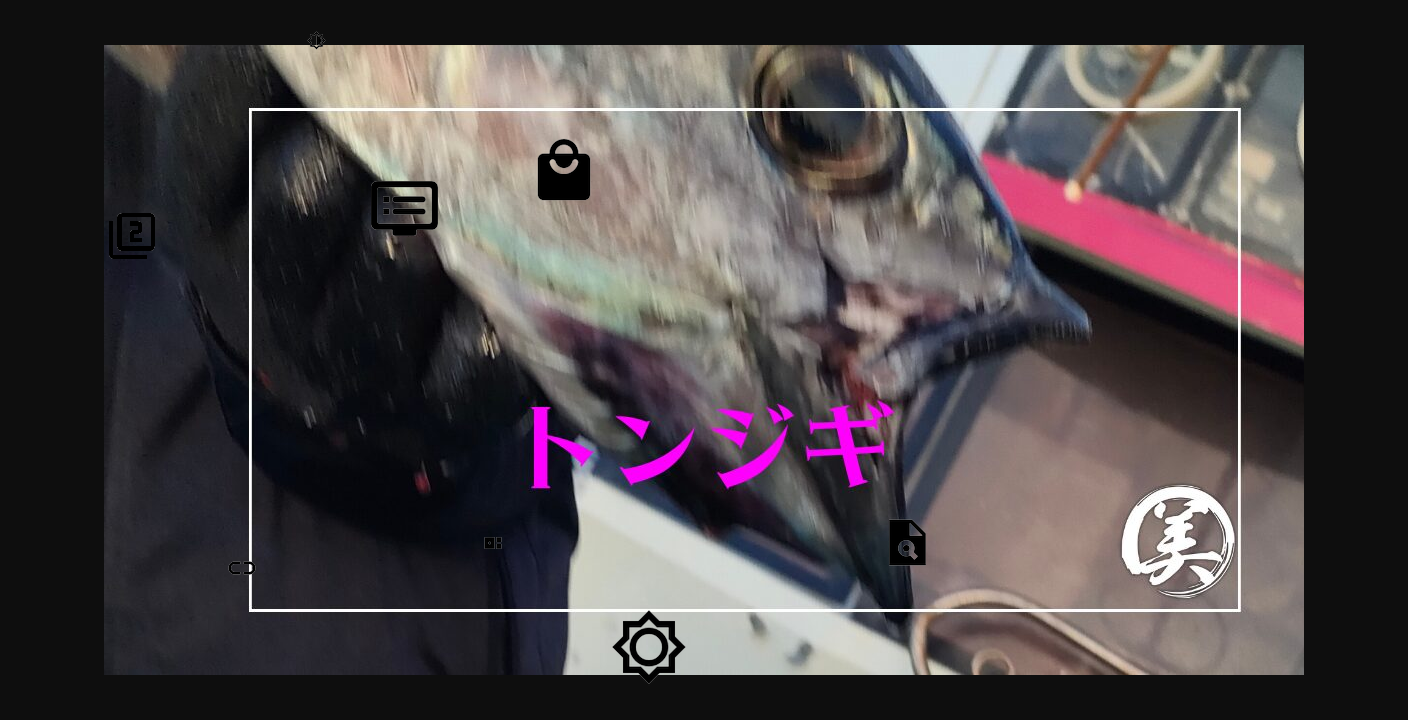 This screenshot has height=720, width=1408. Describe the element at coordinates (649, 647) in the screenshot. I see `adjust screen brightness to a lower level` at that location.